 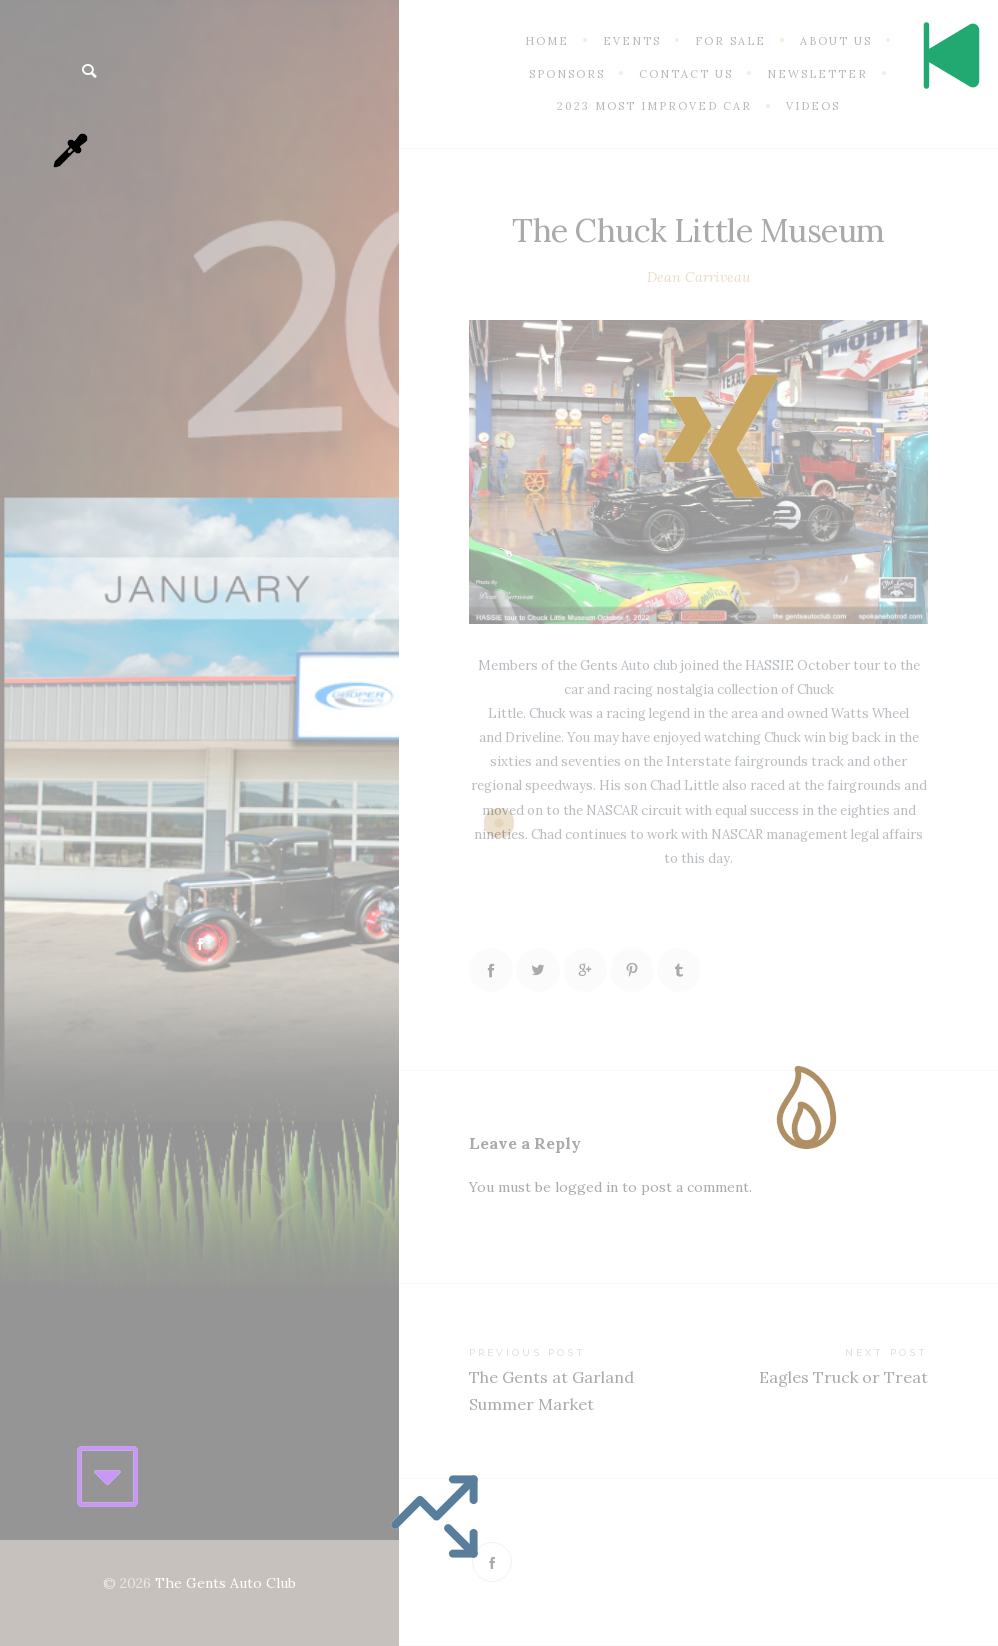 What do you see at coordinates (107, 1476) in the screenshot?
I see `open a dropdown menu to select an option` at bounding box center [107, 1476].